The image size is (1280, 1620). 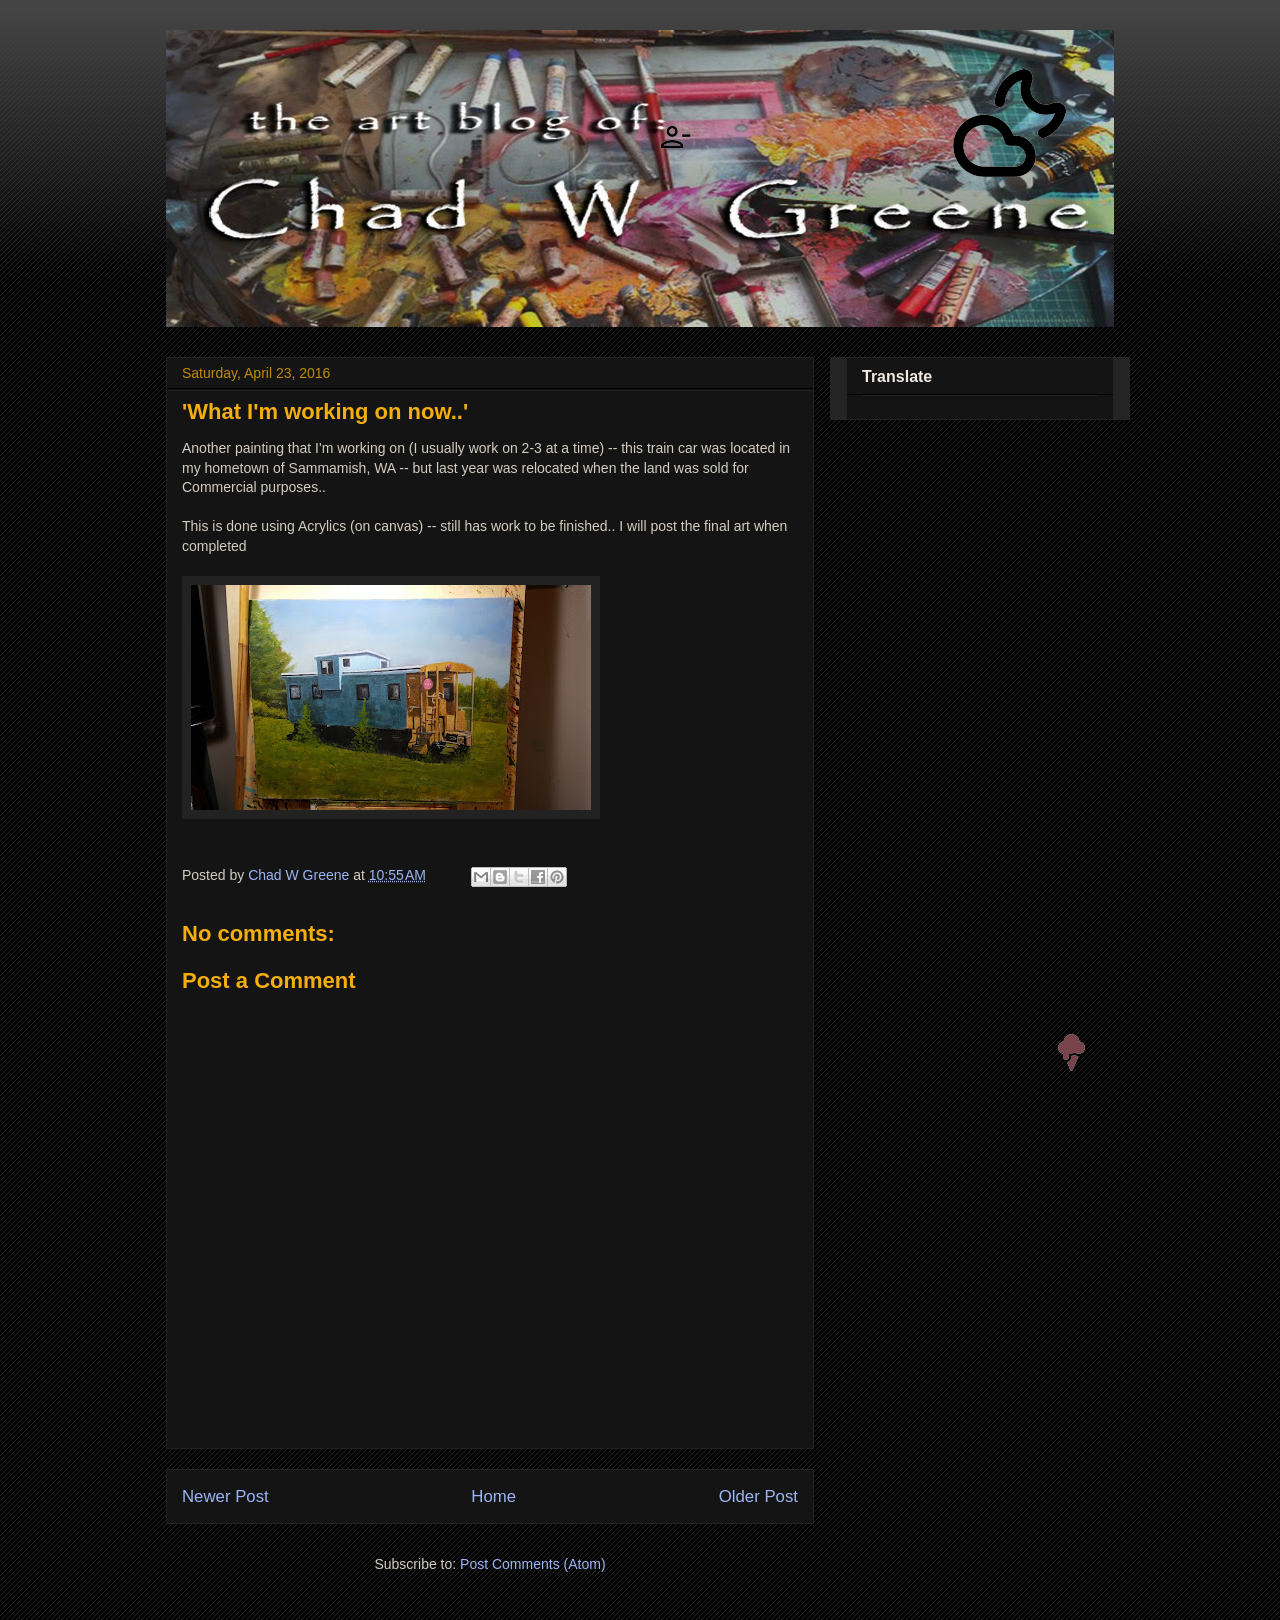 I want to click on remove a contact or friend, so click(x=675, y=137).